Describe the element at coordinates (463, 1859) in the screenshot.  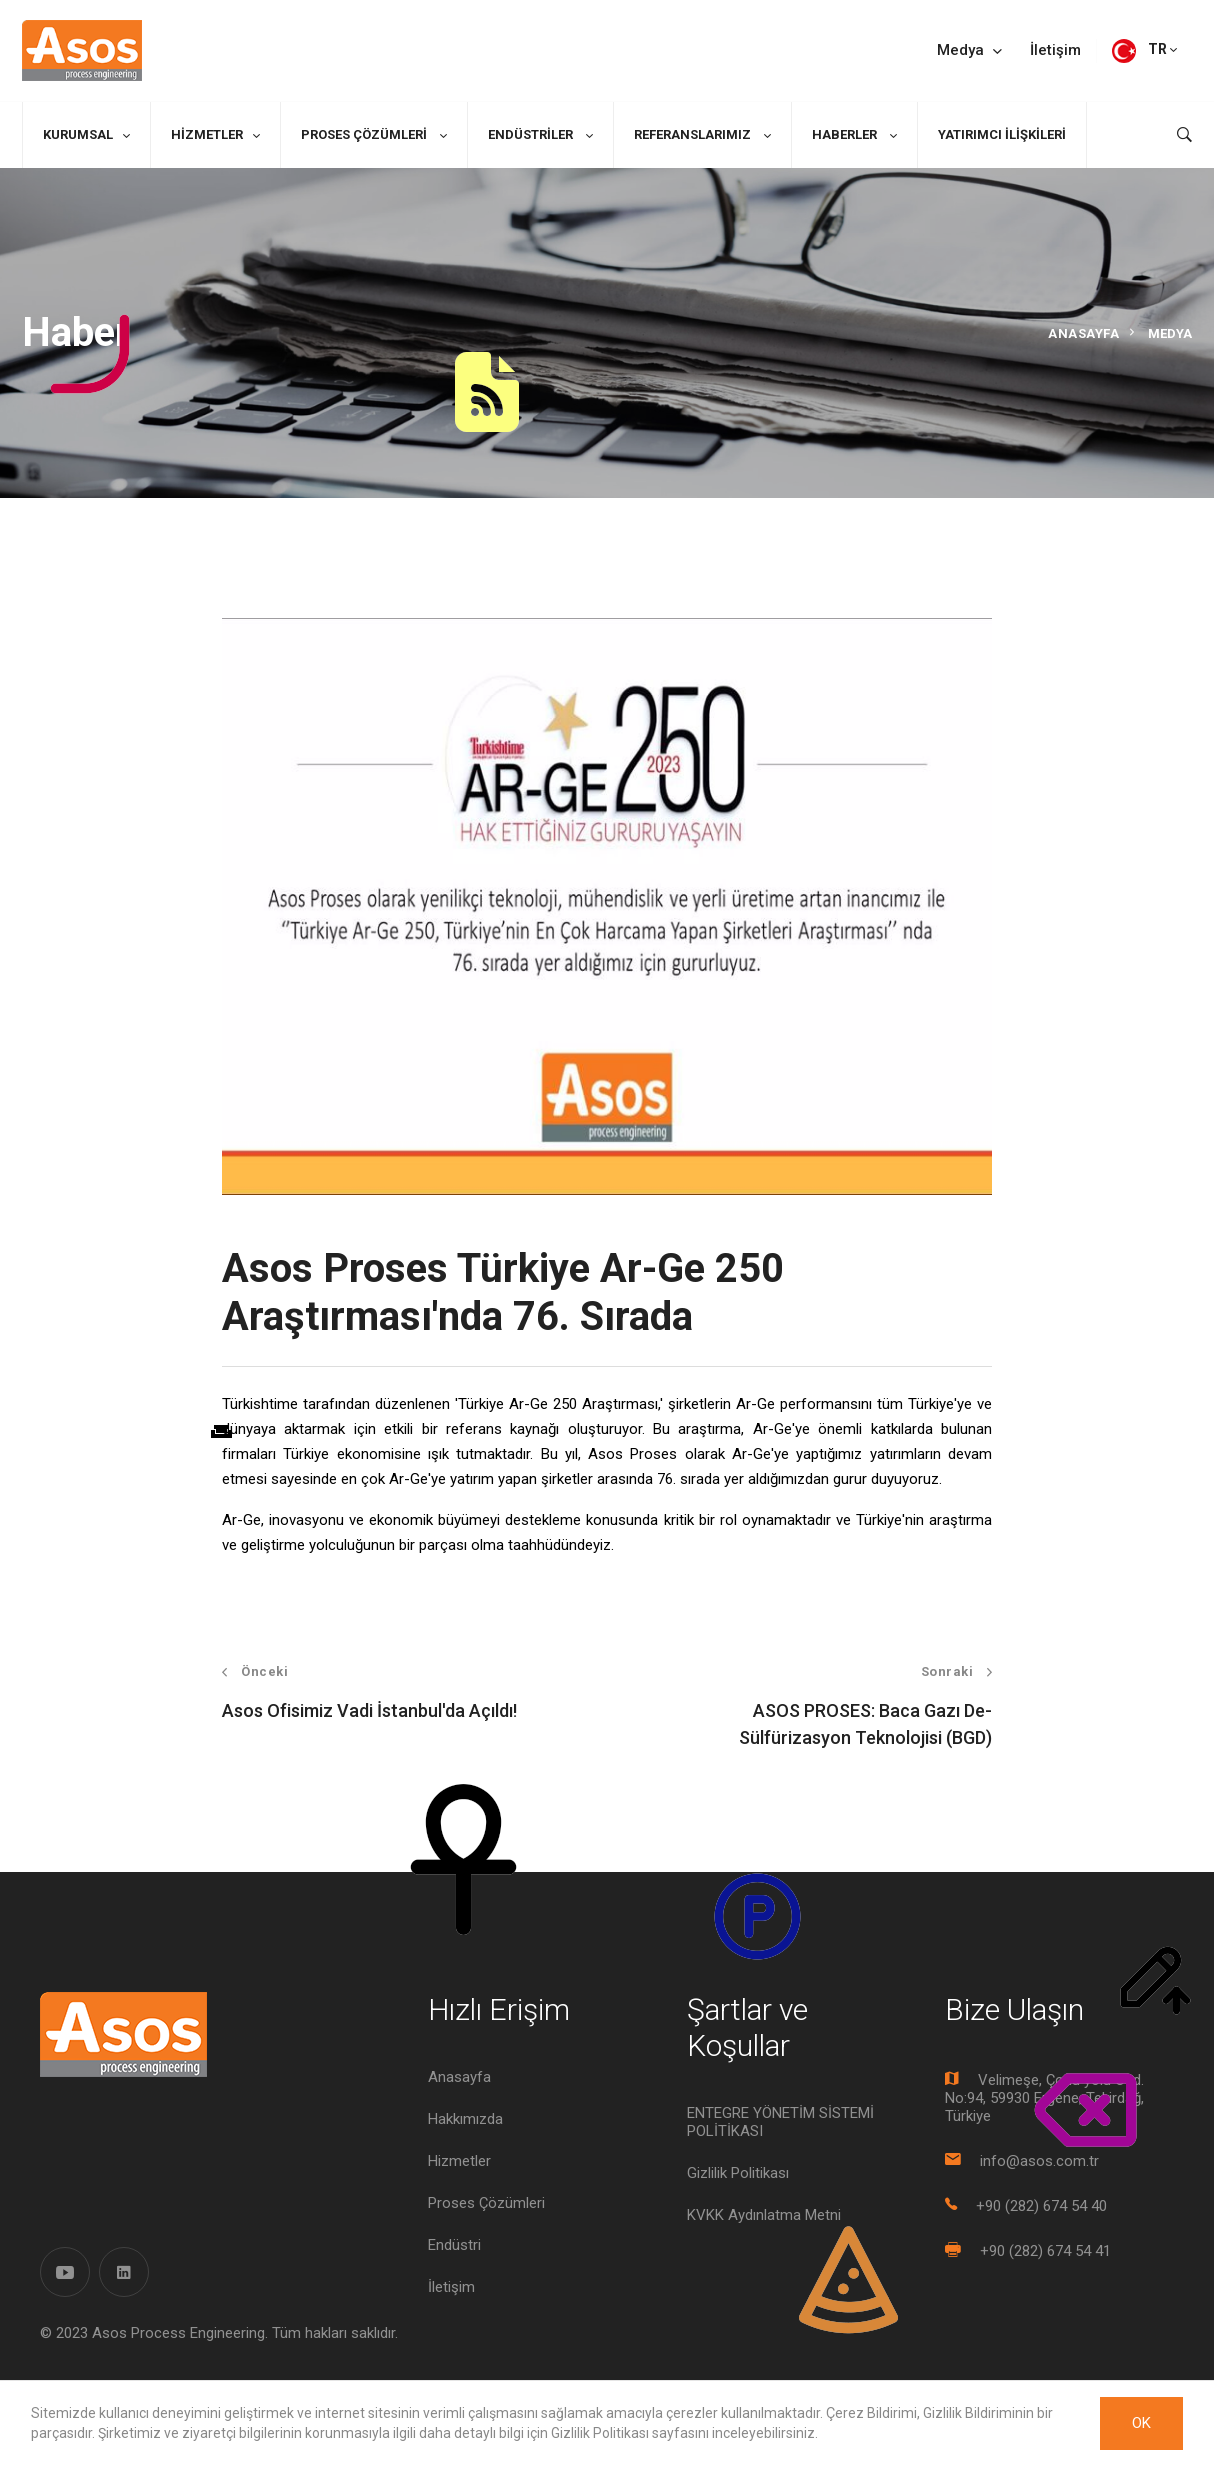
I see `symbol representing life or immortality` at that location.